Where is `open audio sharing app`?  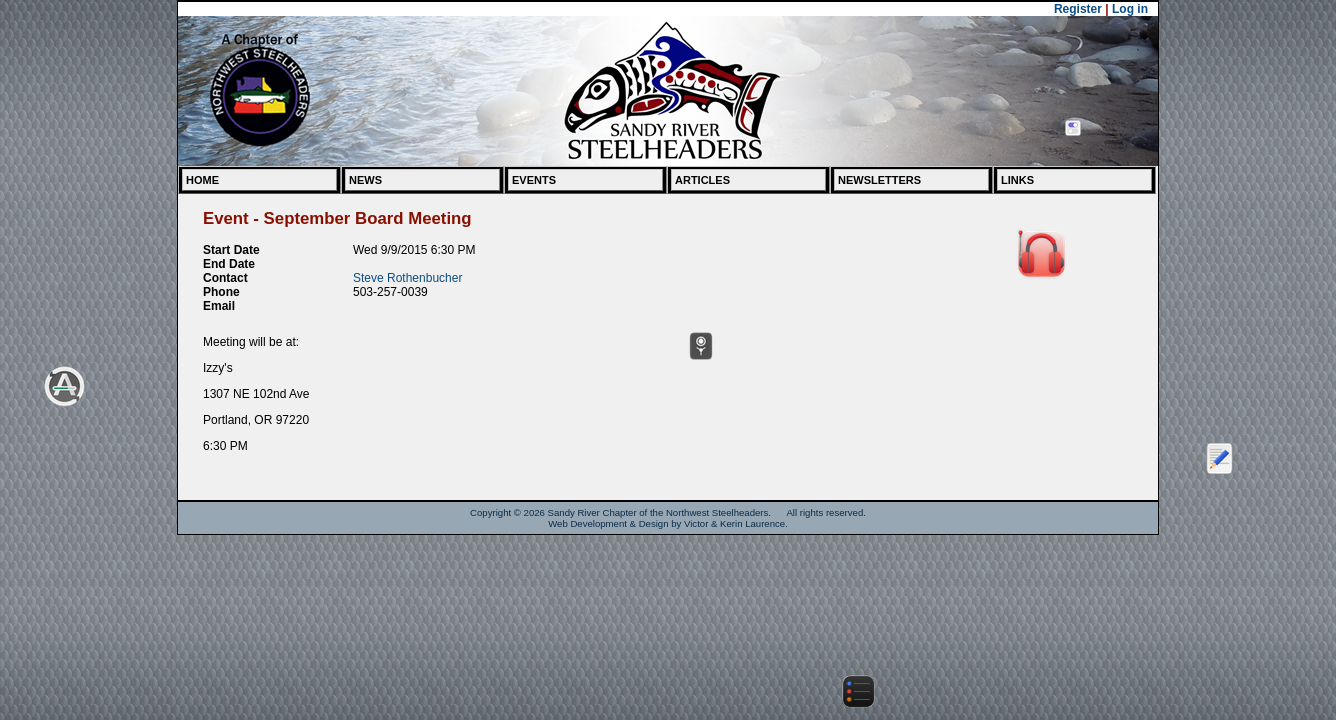
open audio sharing app is located at coordinates (1041, 253).